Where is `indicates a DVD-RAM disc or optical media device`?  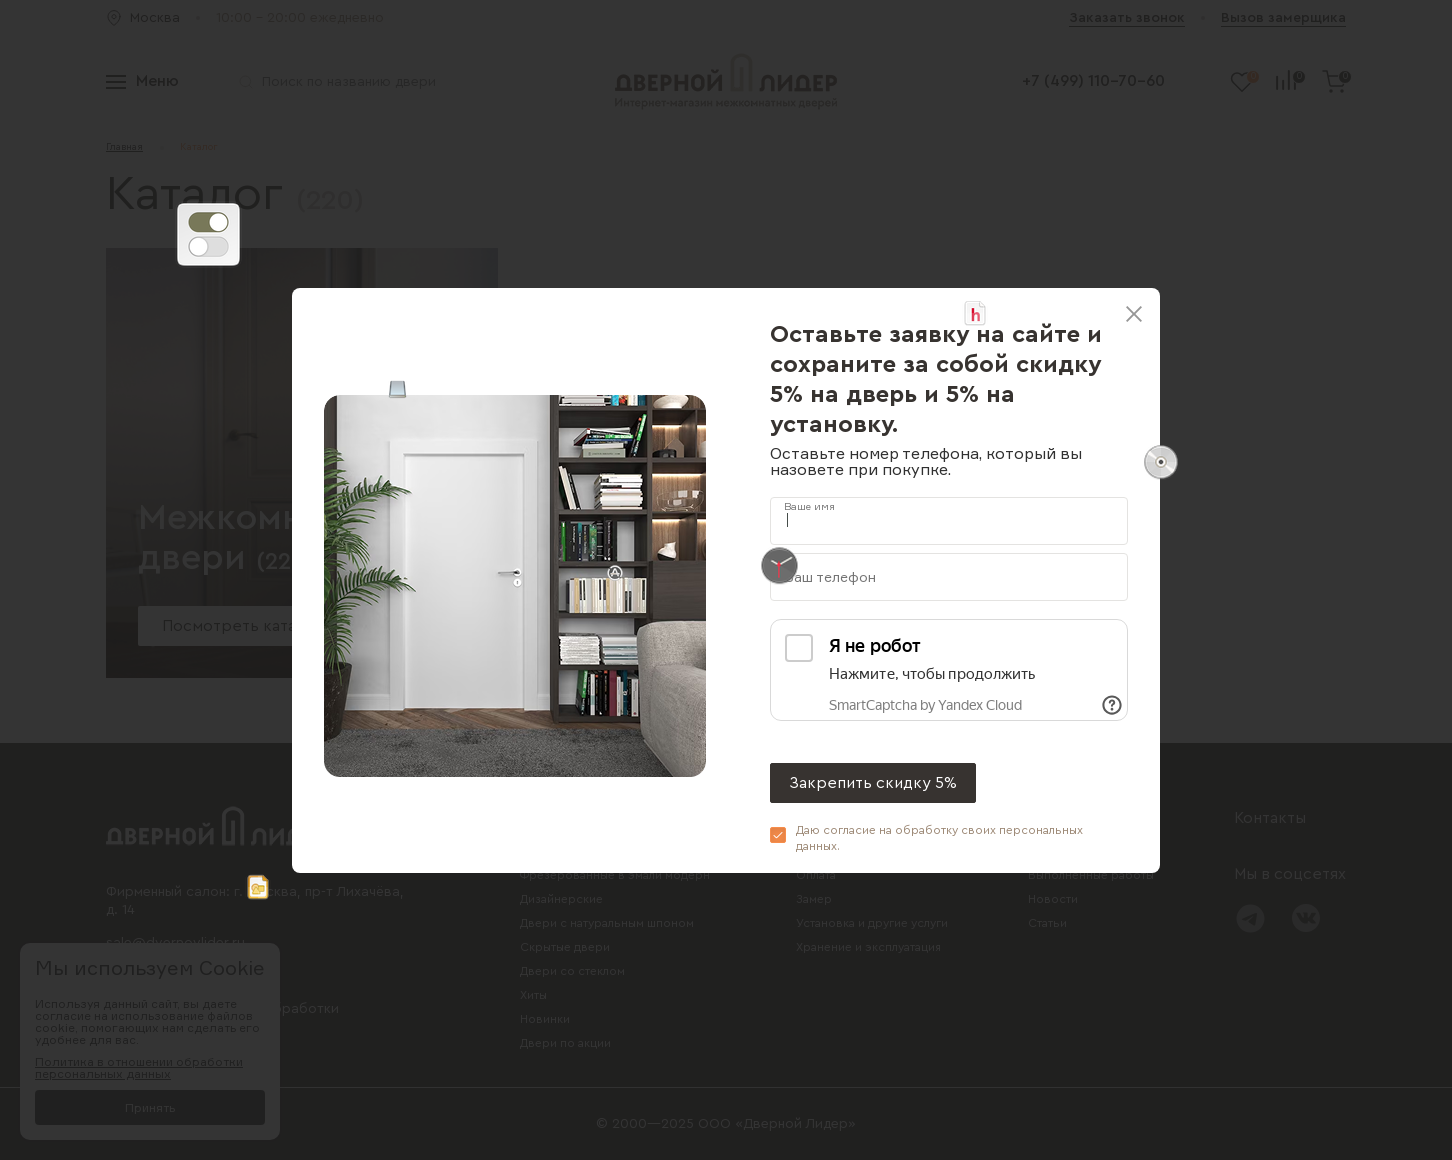 indicates a DVD-RAM disc or optical media device is located at coordinates (1161, 462).